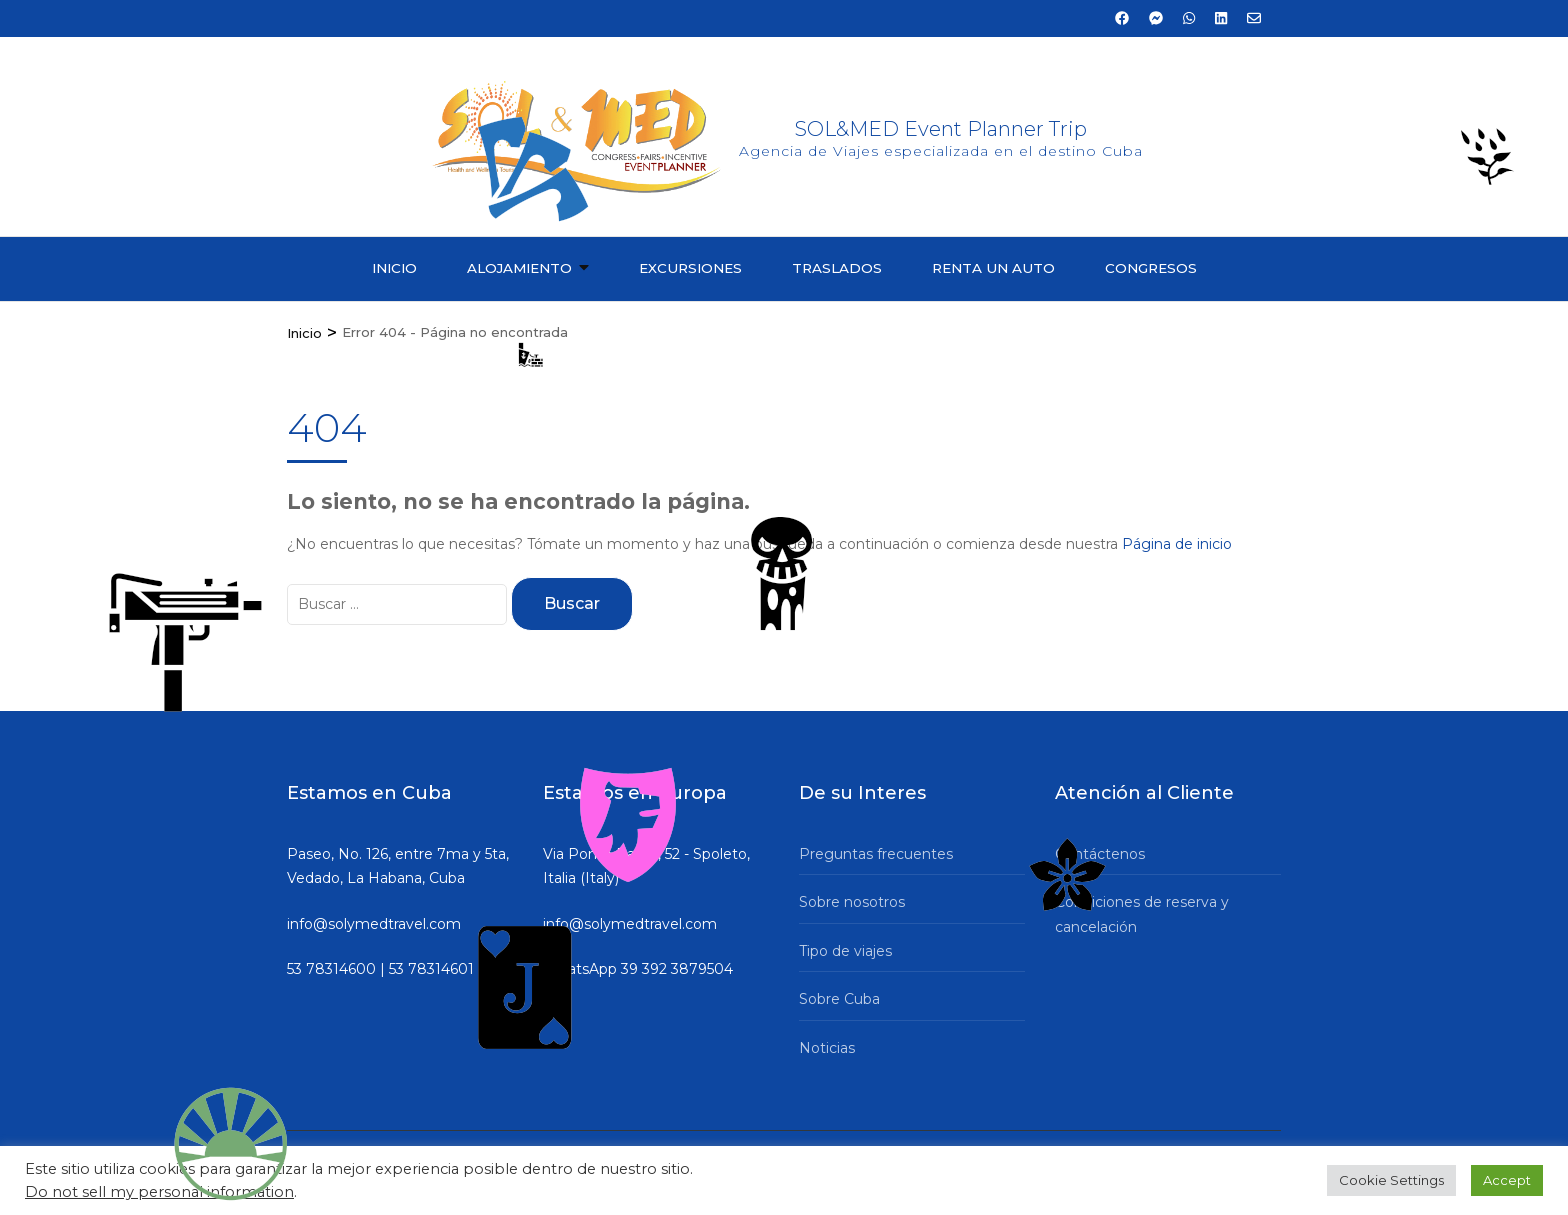 Image resolution: width=1568 pixels, height=1215 pixels. What do you see at coordinates (628, 823) in the screenshot?
I see `select griffin house or faction emblem` at bounding box center [628, 823].